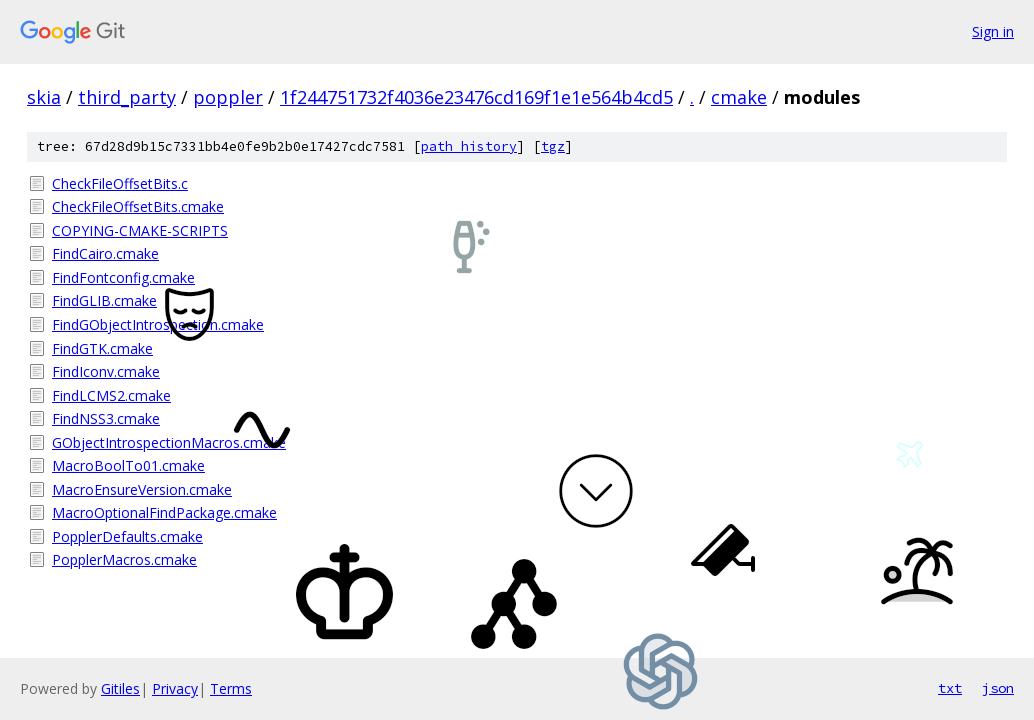 The width and height of the screenshot is (1034, 720). What do you see at coordinates (723, 554) in the screenshot?
I see `access security camera feed` at bounding box center [723, 554].